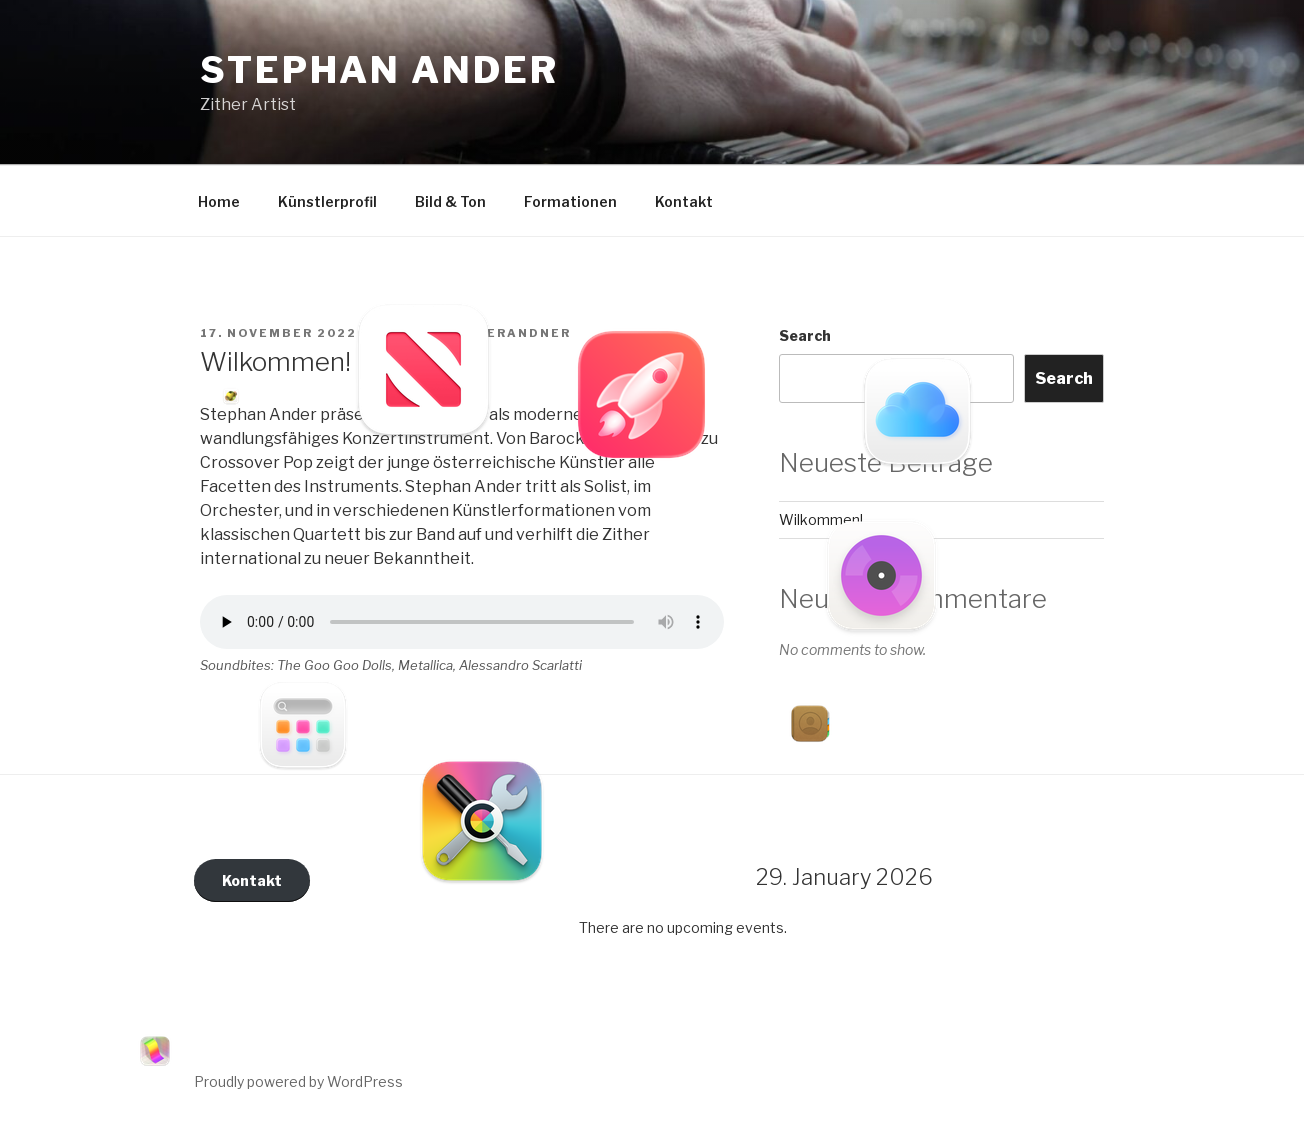 The width and height of the screenshot is (1304, 1129). Describe the element at coordinates (641, 394) in the screenshot. I see `launch the games app` at that location.